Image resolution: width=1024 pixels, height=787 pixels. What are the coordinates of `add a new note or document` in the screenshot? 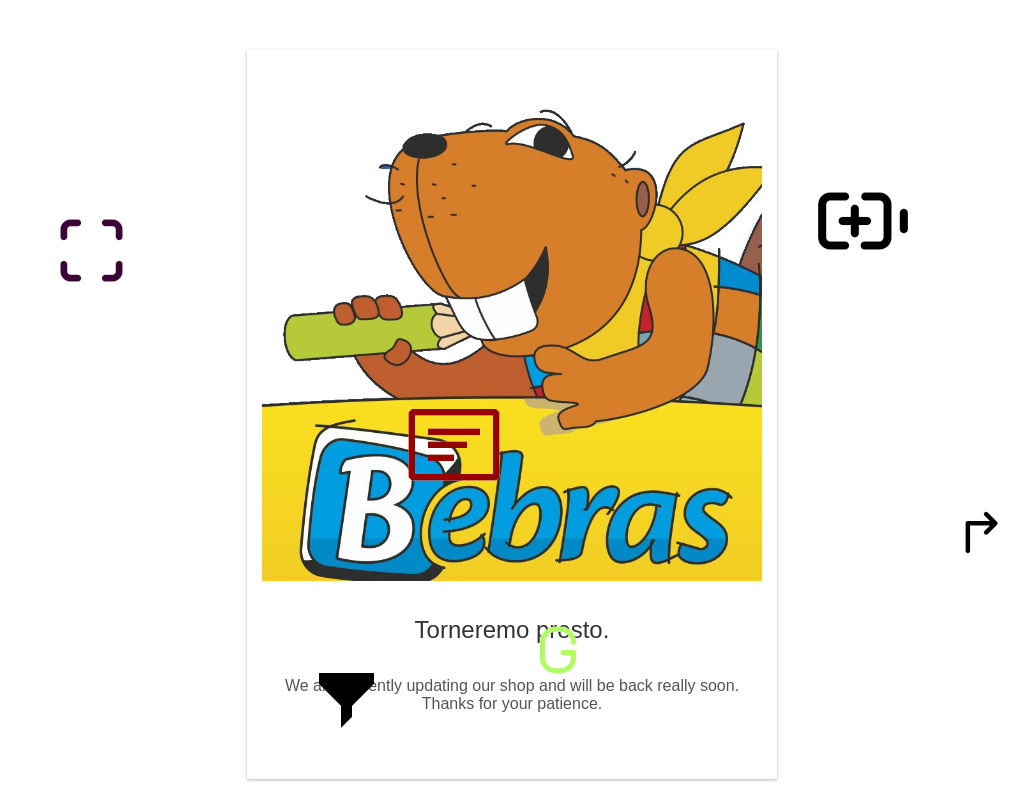 It's located at (454, 448).